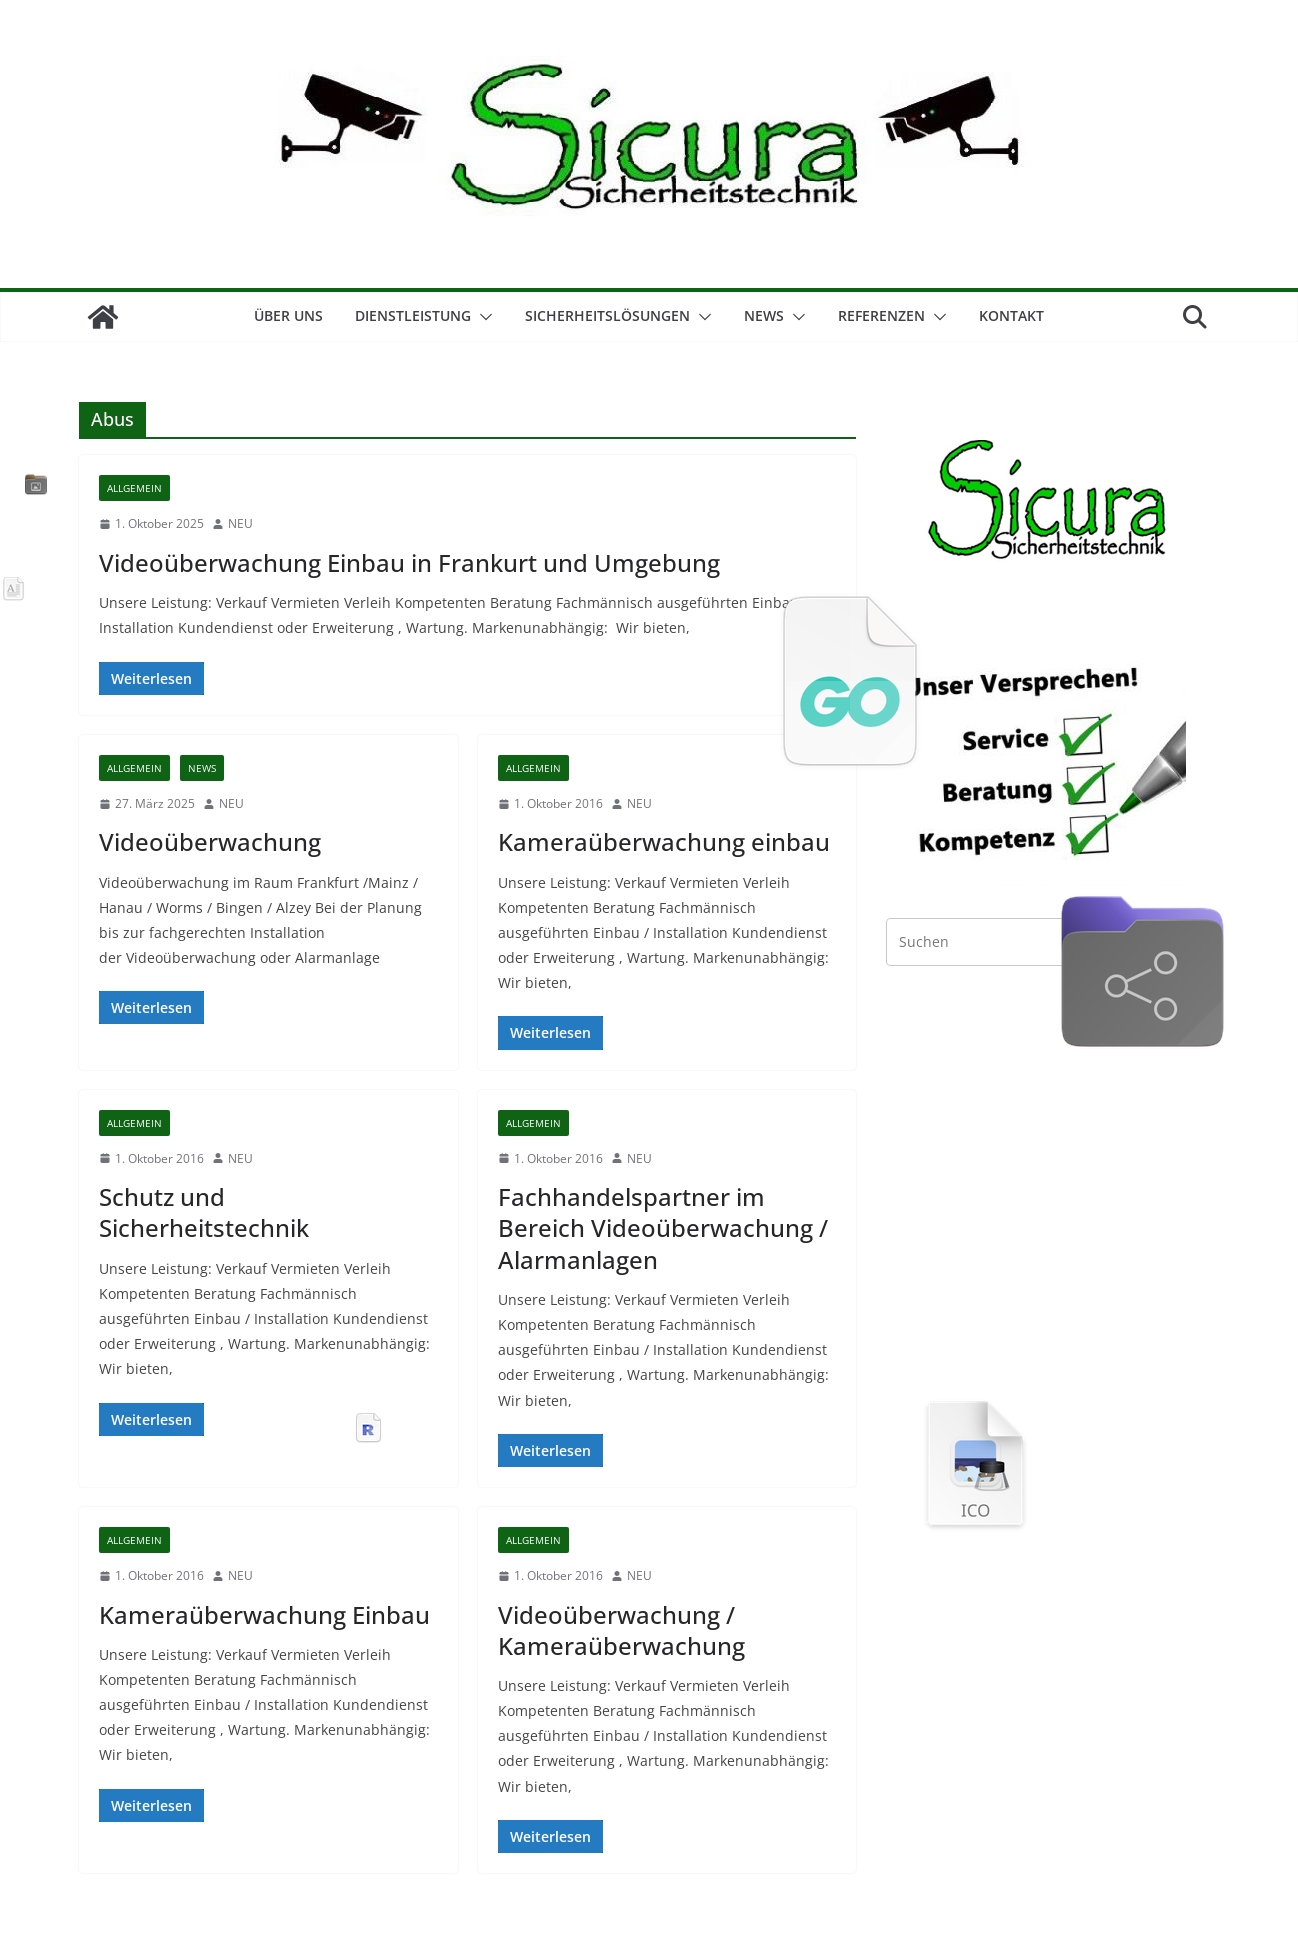  What do you see at coordinates (1142, 971) in the screenshot?
I see `open your public shared folder` at bounding box center [1142, 971].